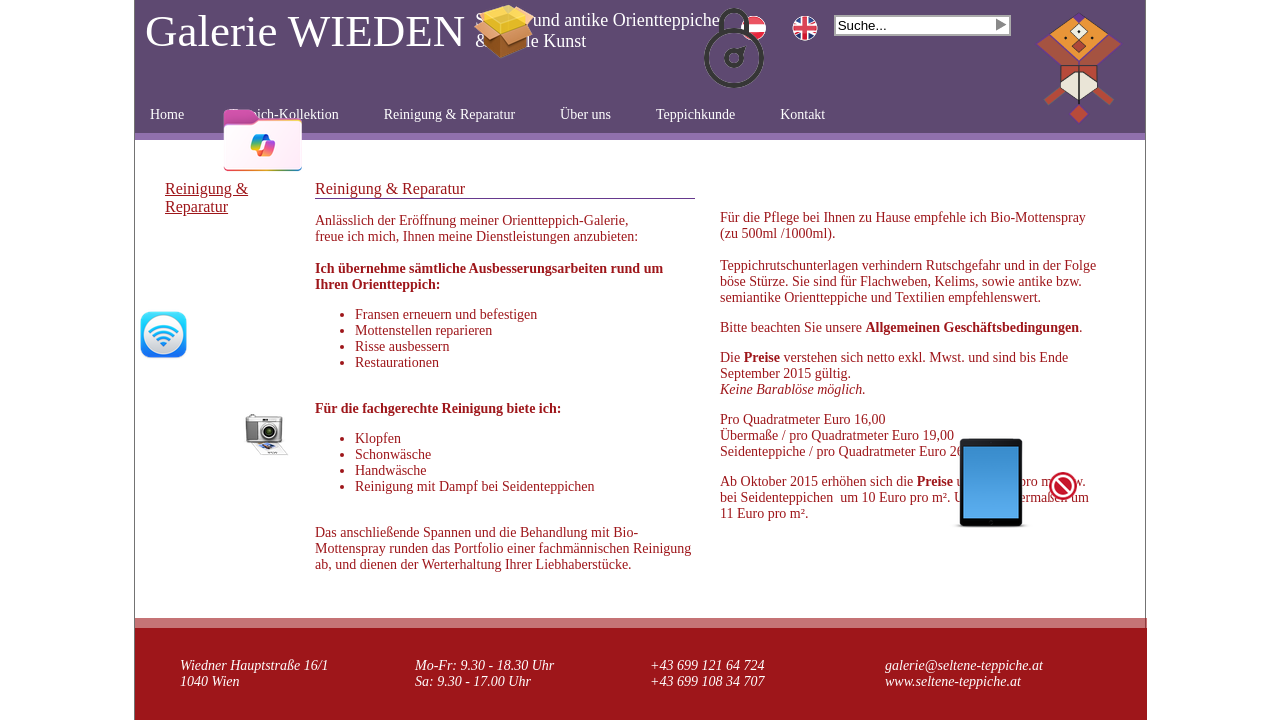  What do you see at coordinates (264, 435) in the screenshot?
I see `convert scanned images to PDF format` at bounding box center [264, 435].